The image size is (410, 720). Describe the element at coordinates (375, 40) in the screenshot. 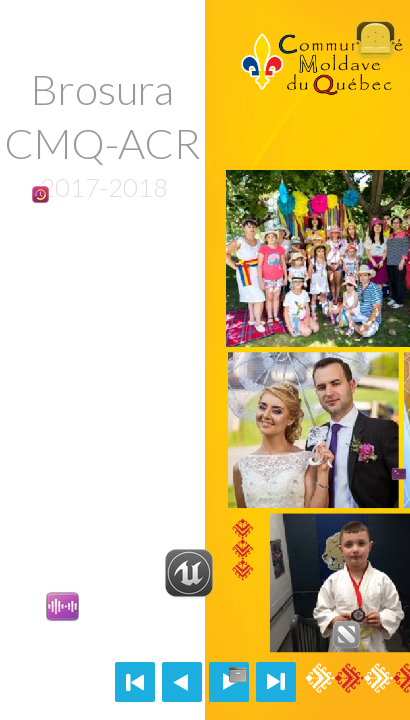

I see `open Girens media player app` at that location.